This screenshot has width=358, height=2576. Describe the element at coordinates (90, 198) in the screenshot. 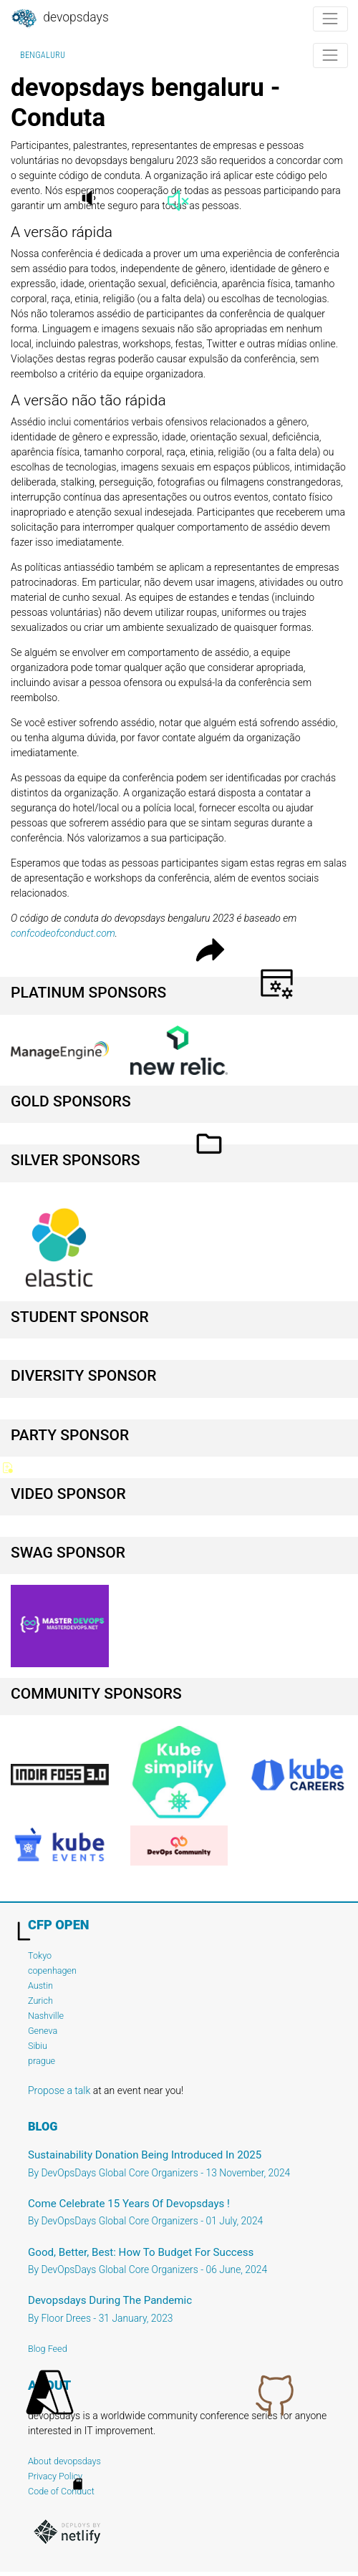

I see `adjust volume to low level` at that location.